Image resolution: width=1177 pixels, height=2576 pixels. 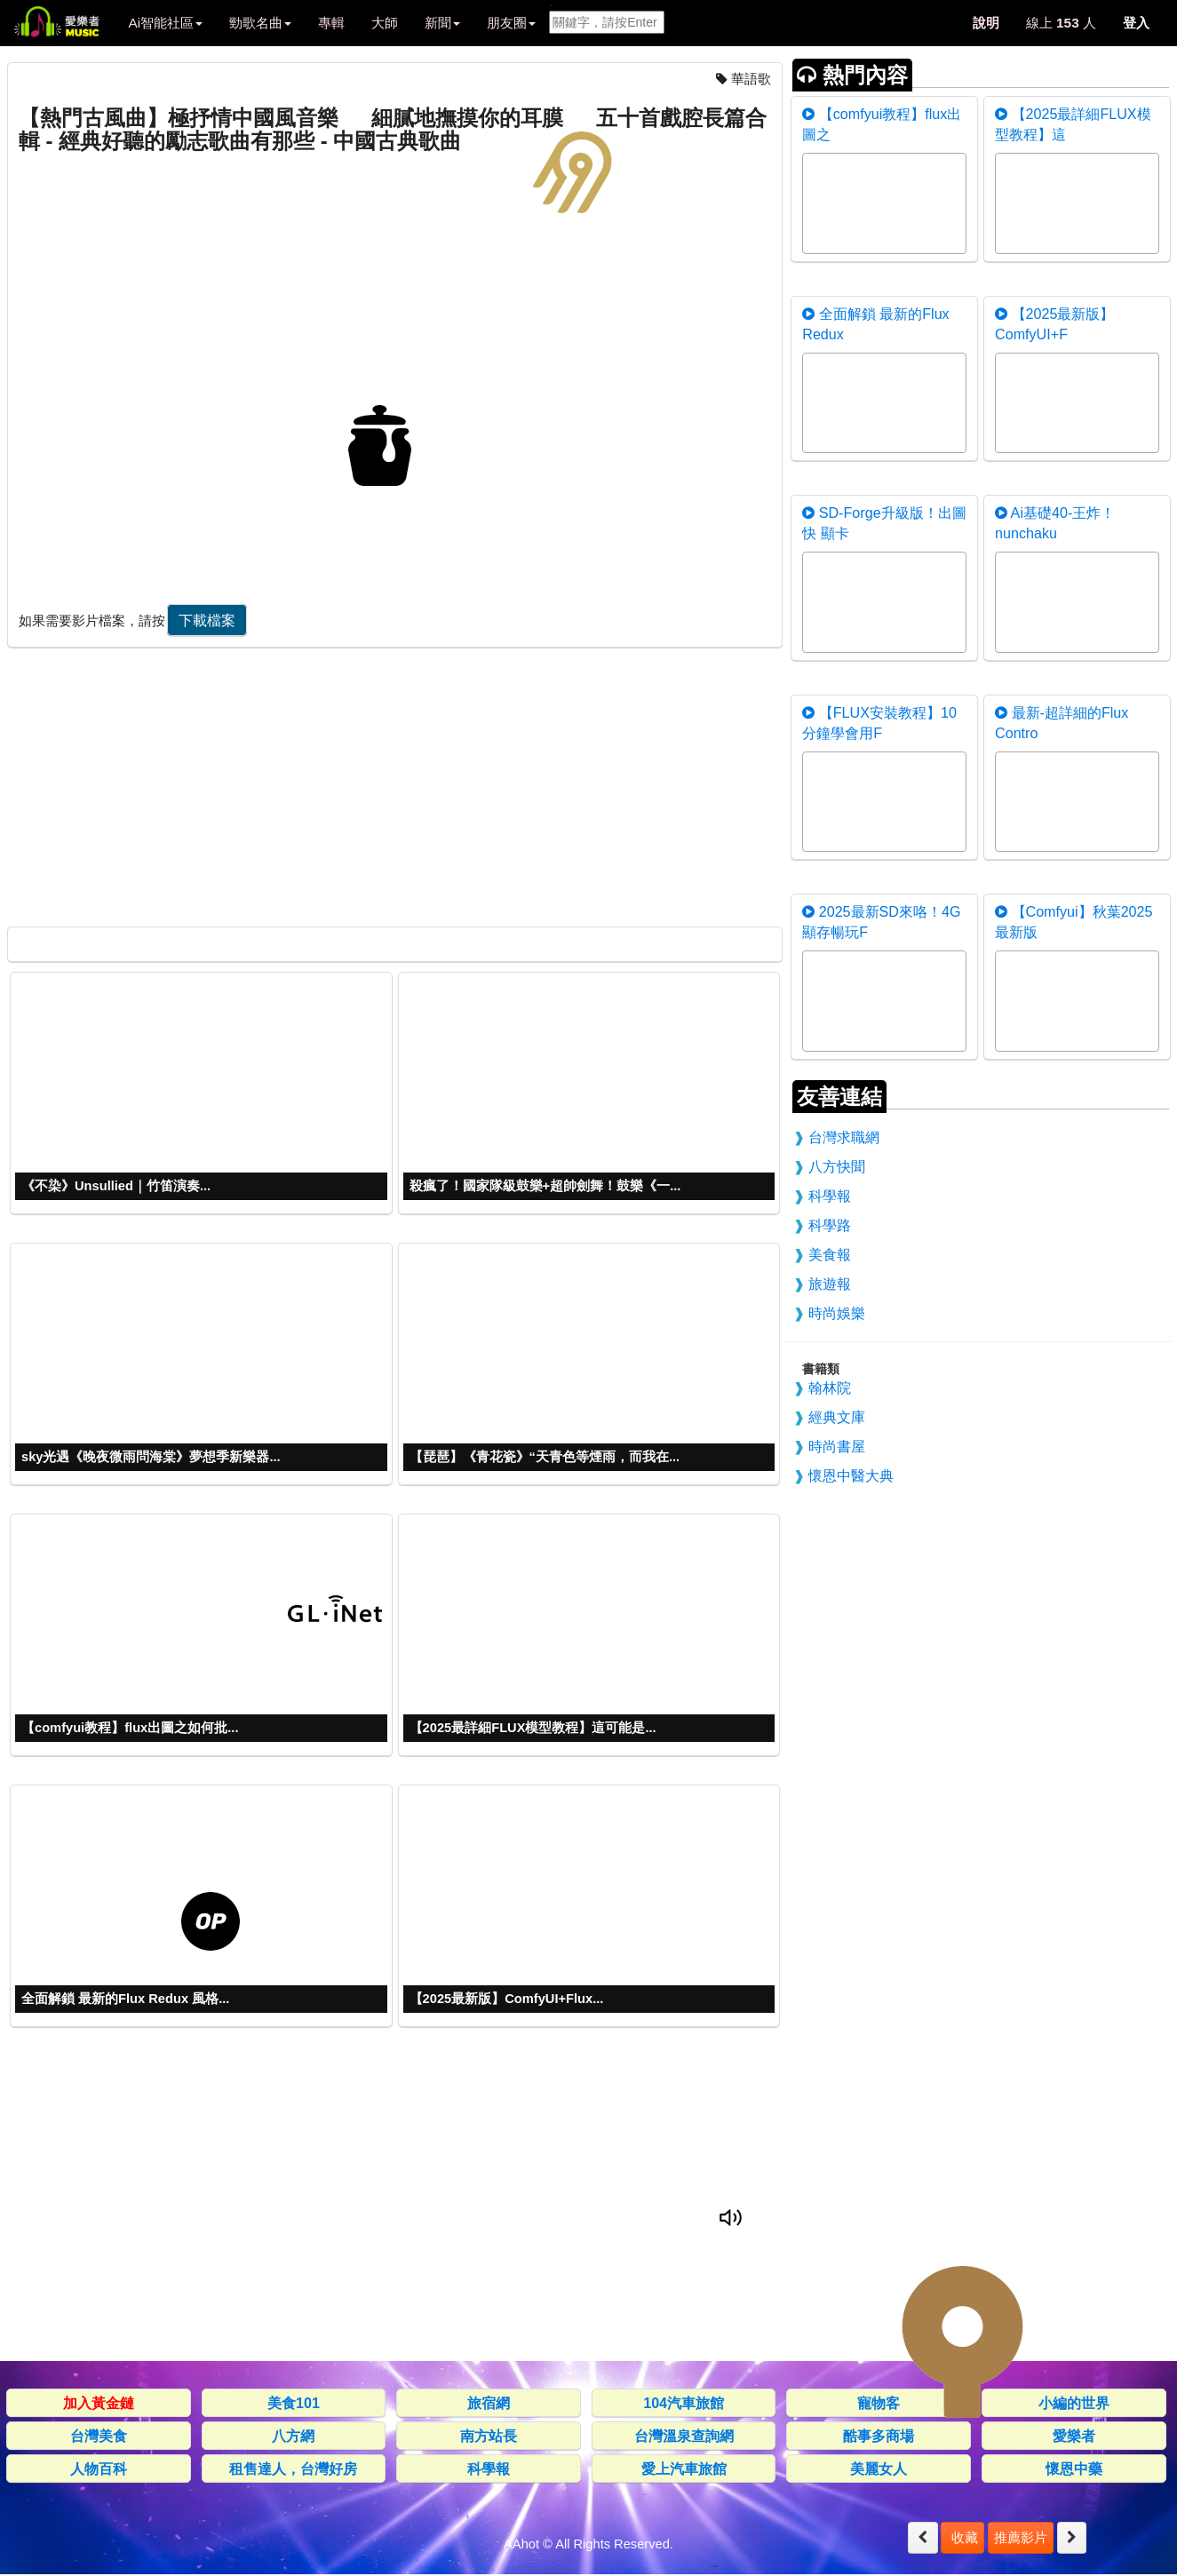 I want to click on optimism blockchain network logo, so click(x=211, y=1921).